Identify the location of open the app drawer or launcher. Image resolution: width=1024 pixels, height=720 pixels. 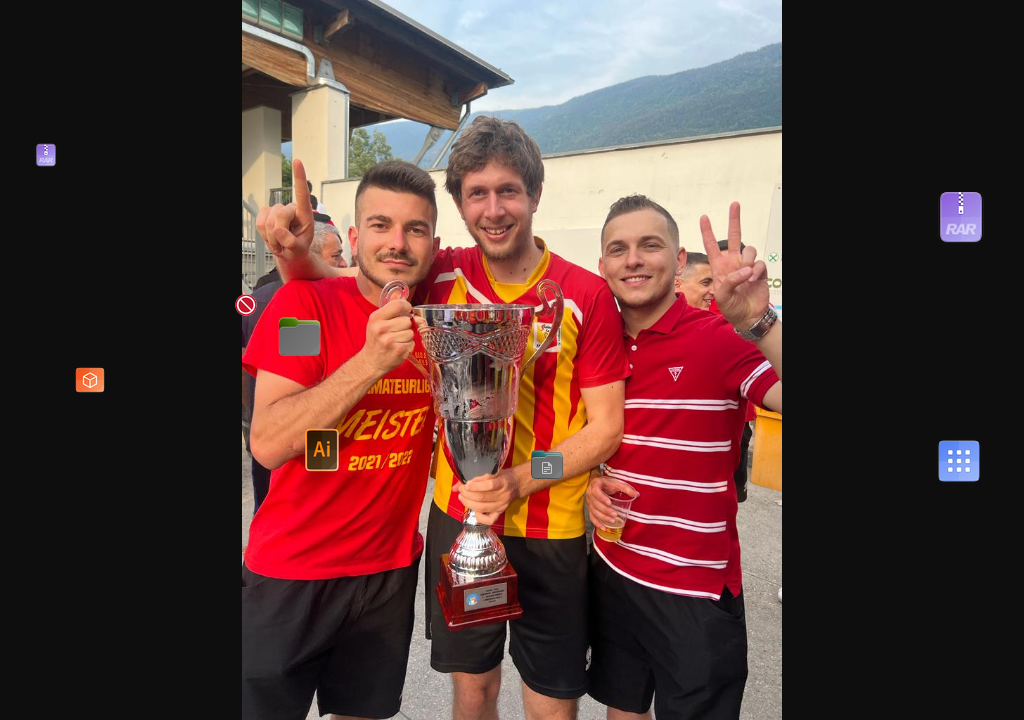
(959, 461).